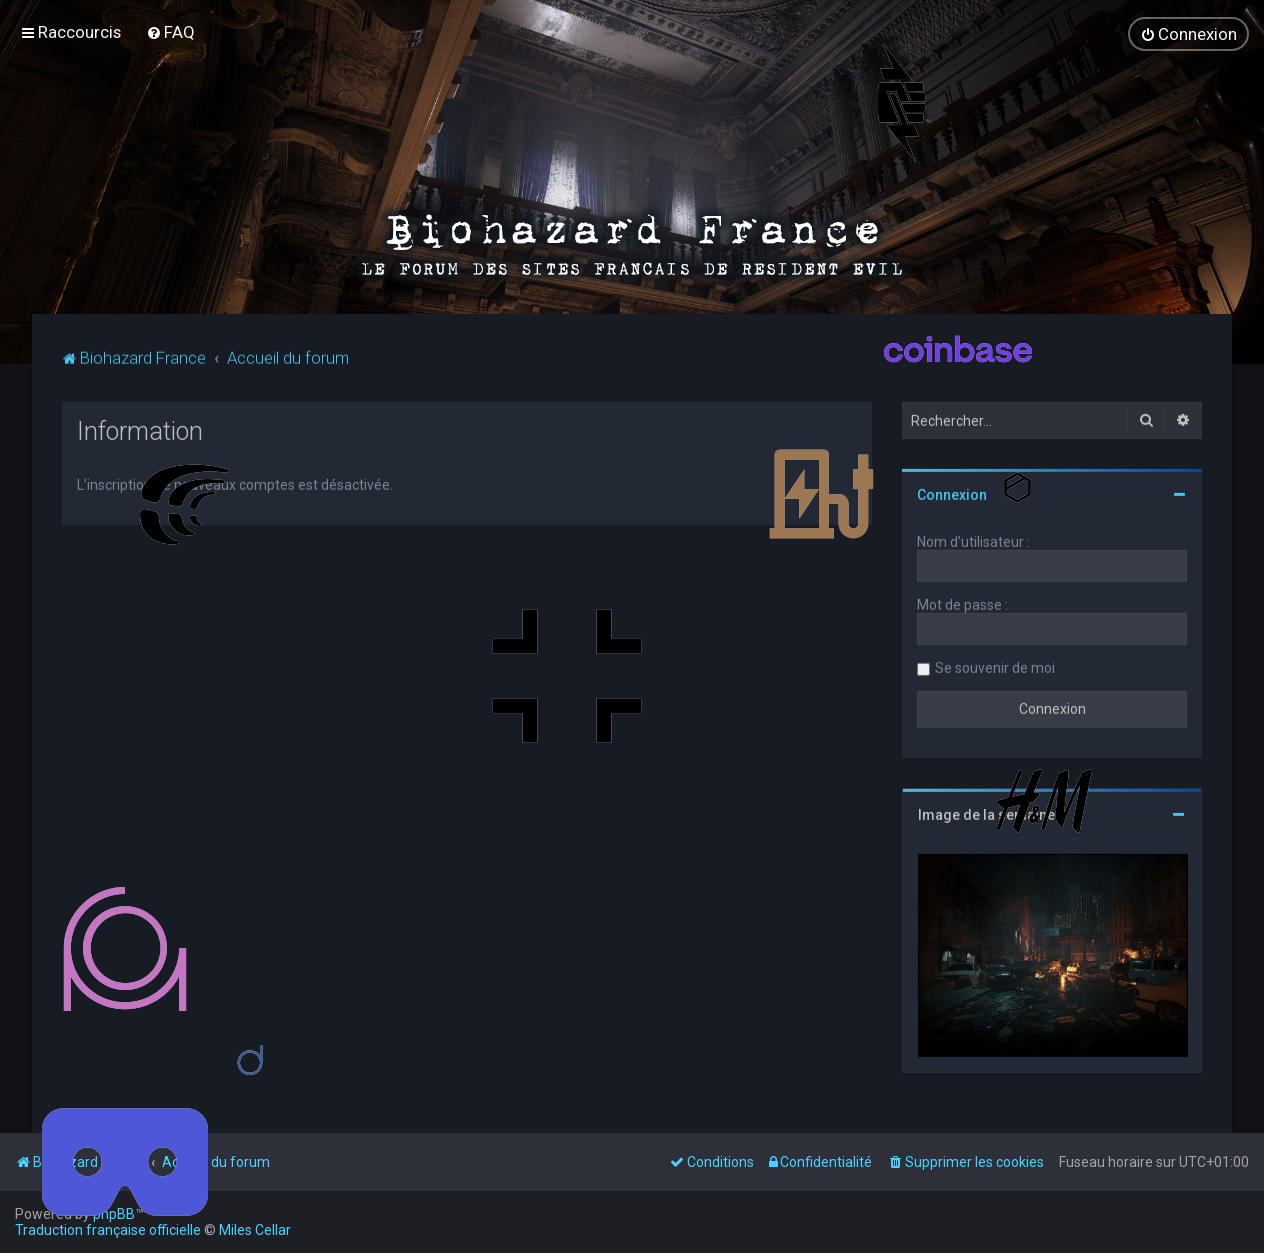 The height and width of the screenshot is (1253, 1264). I want to click on open the Coinbase app, so click(958, 349).